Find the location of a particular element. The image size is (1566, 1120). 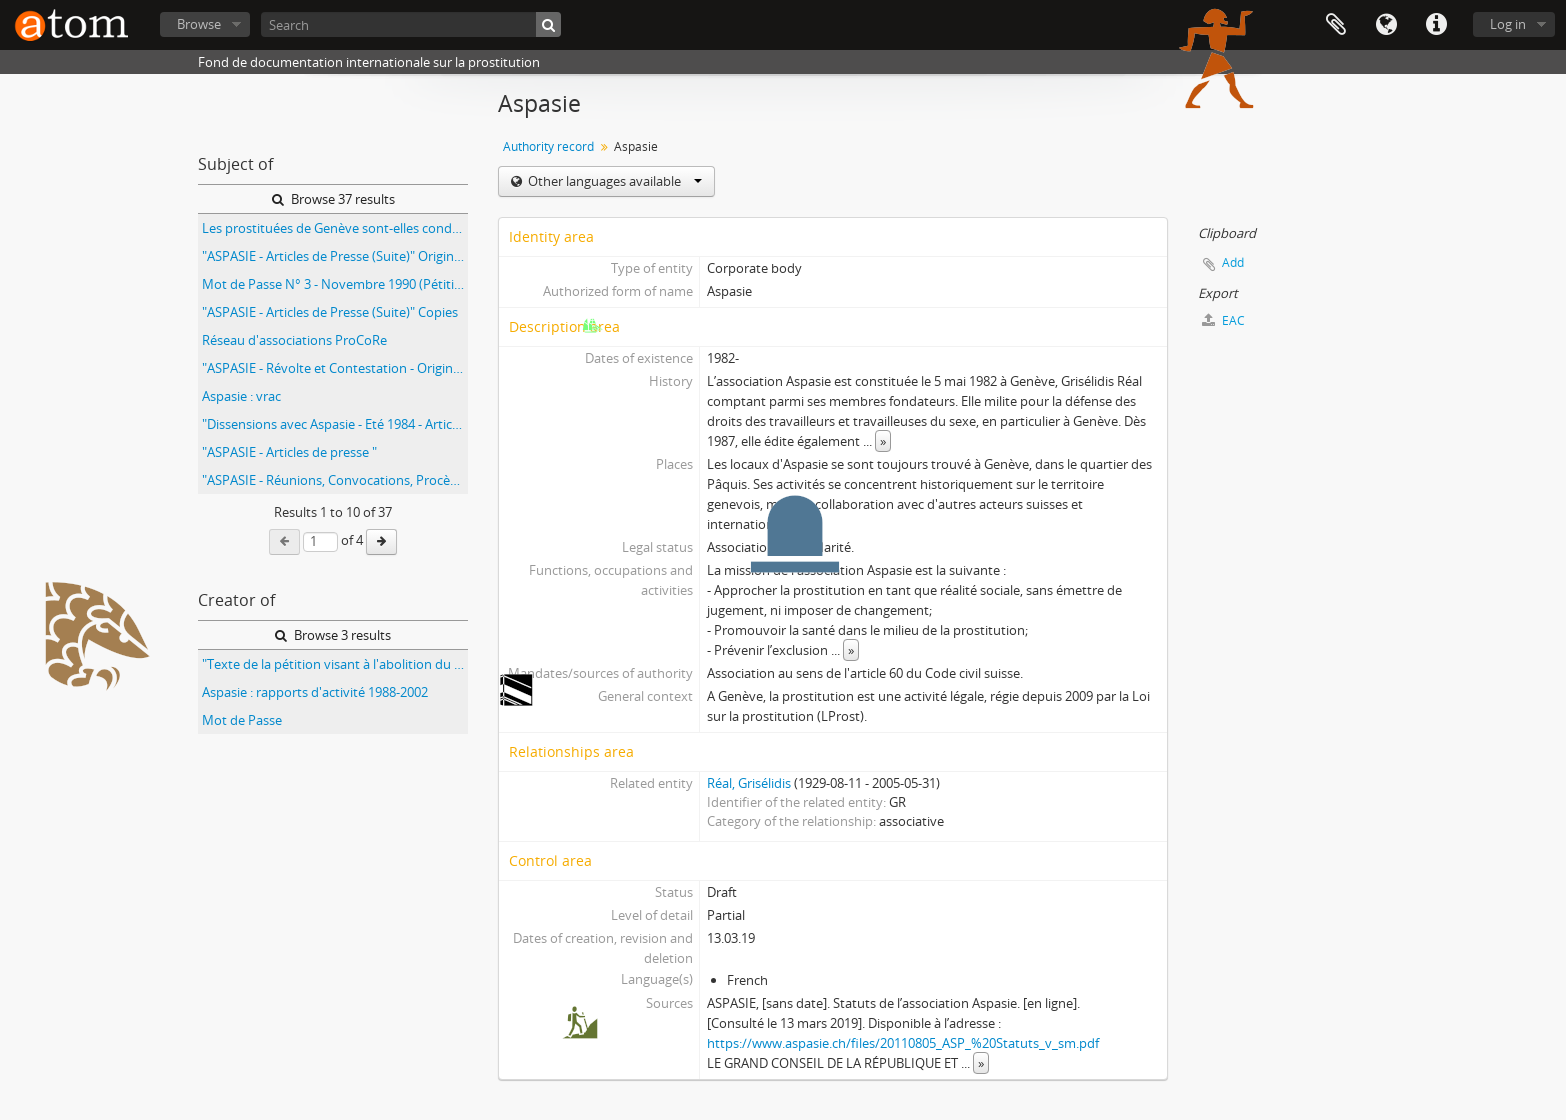

select egyptian or ancient egypt theme is located at coordinates (1216, 58).